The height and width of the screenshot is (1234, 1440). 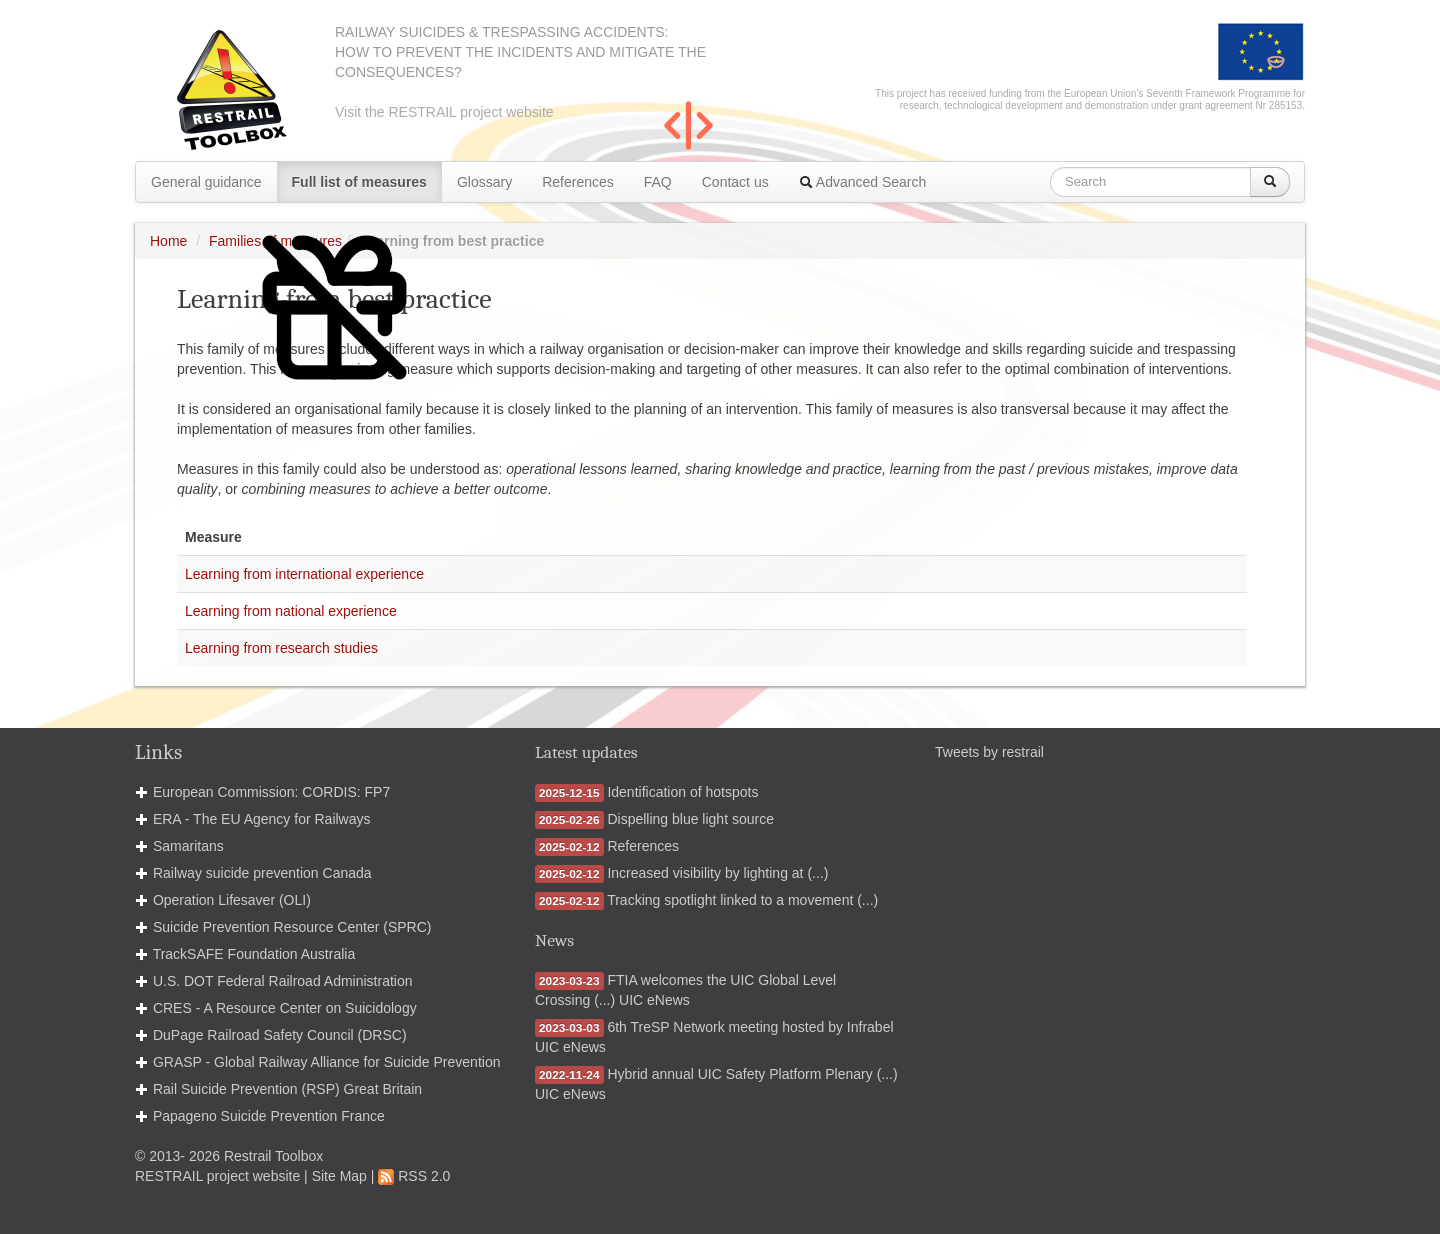 I want to click on gift or reward unavailable, so click(x=334, y=307).